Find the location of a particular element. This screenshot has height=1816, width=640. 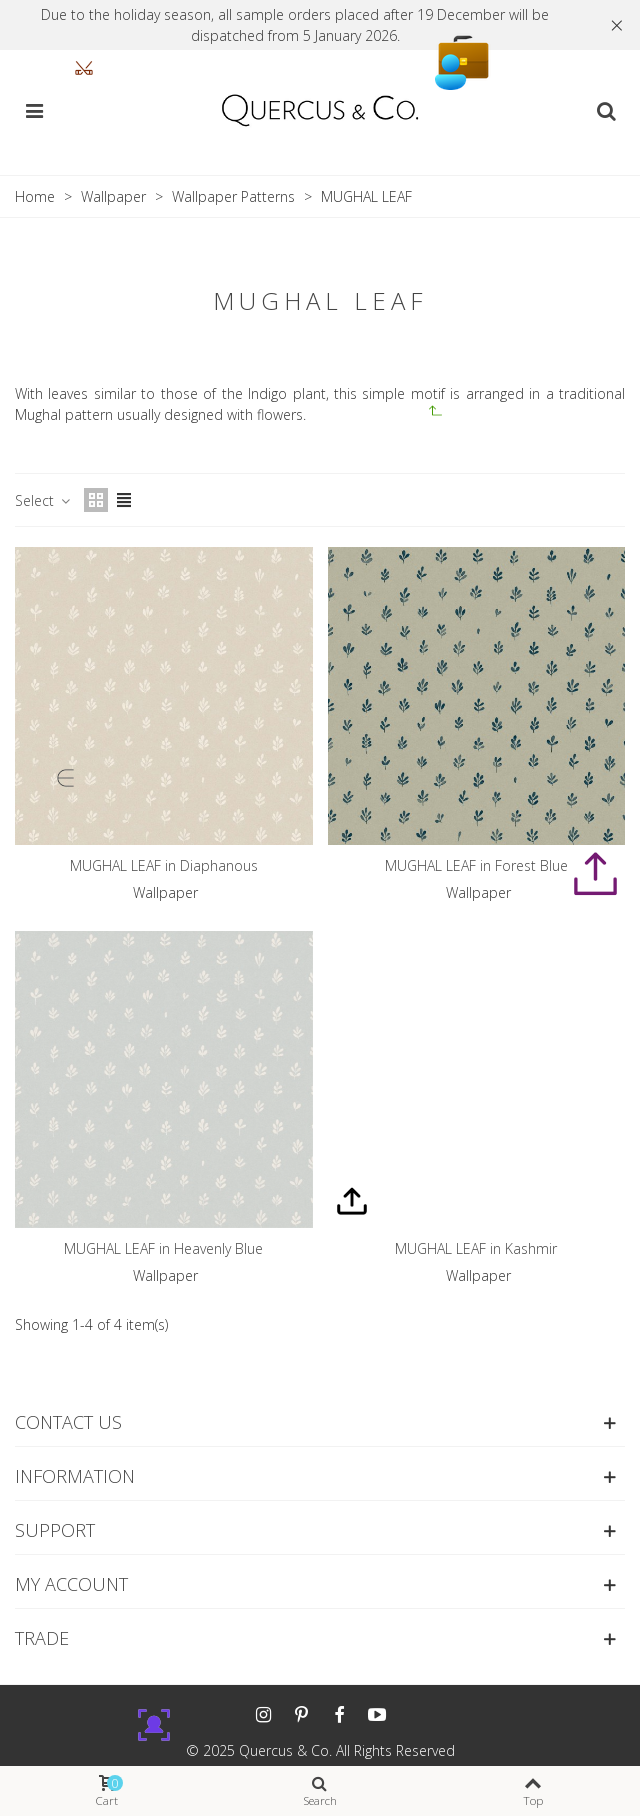

indicates set membership in mathematical notation is located at coordinates (66, 778).